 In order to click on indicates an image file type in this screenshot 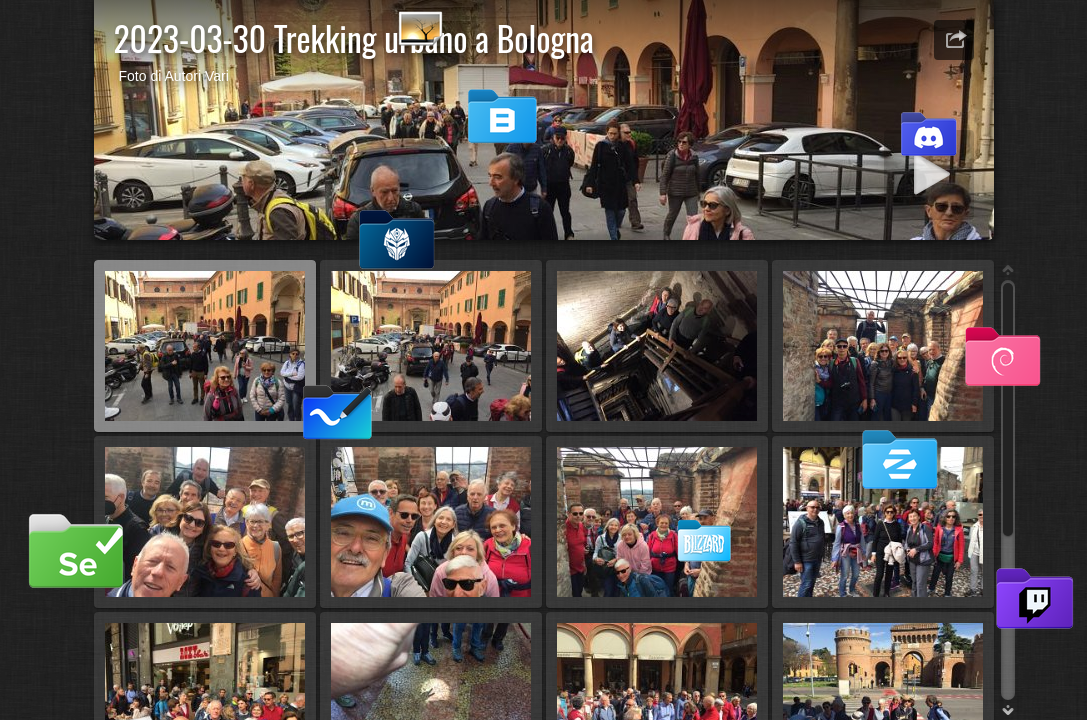, I will do `click(420, 29)`.